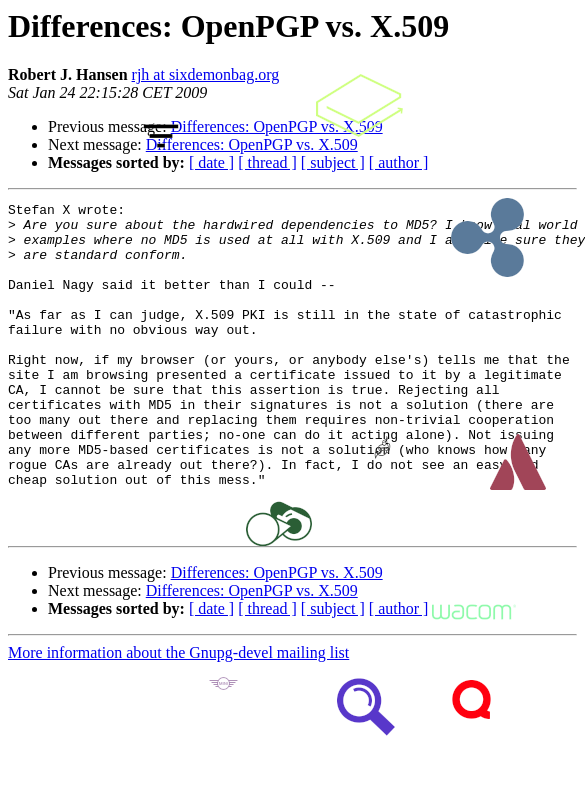 The width and height of the screenshot is (585, 809). I want to click on open the Quizlet app, so click(471, 699).